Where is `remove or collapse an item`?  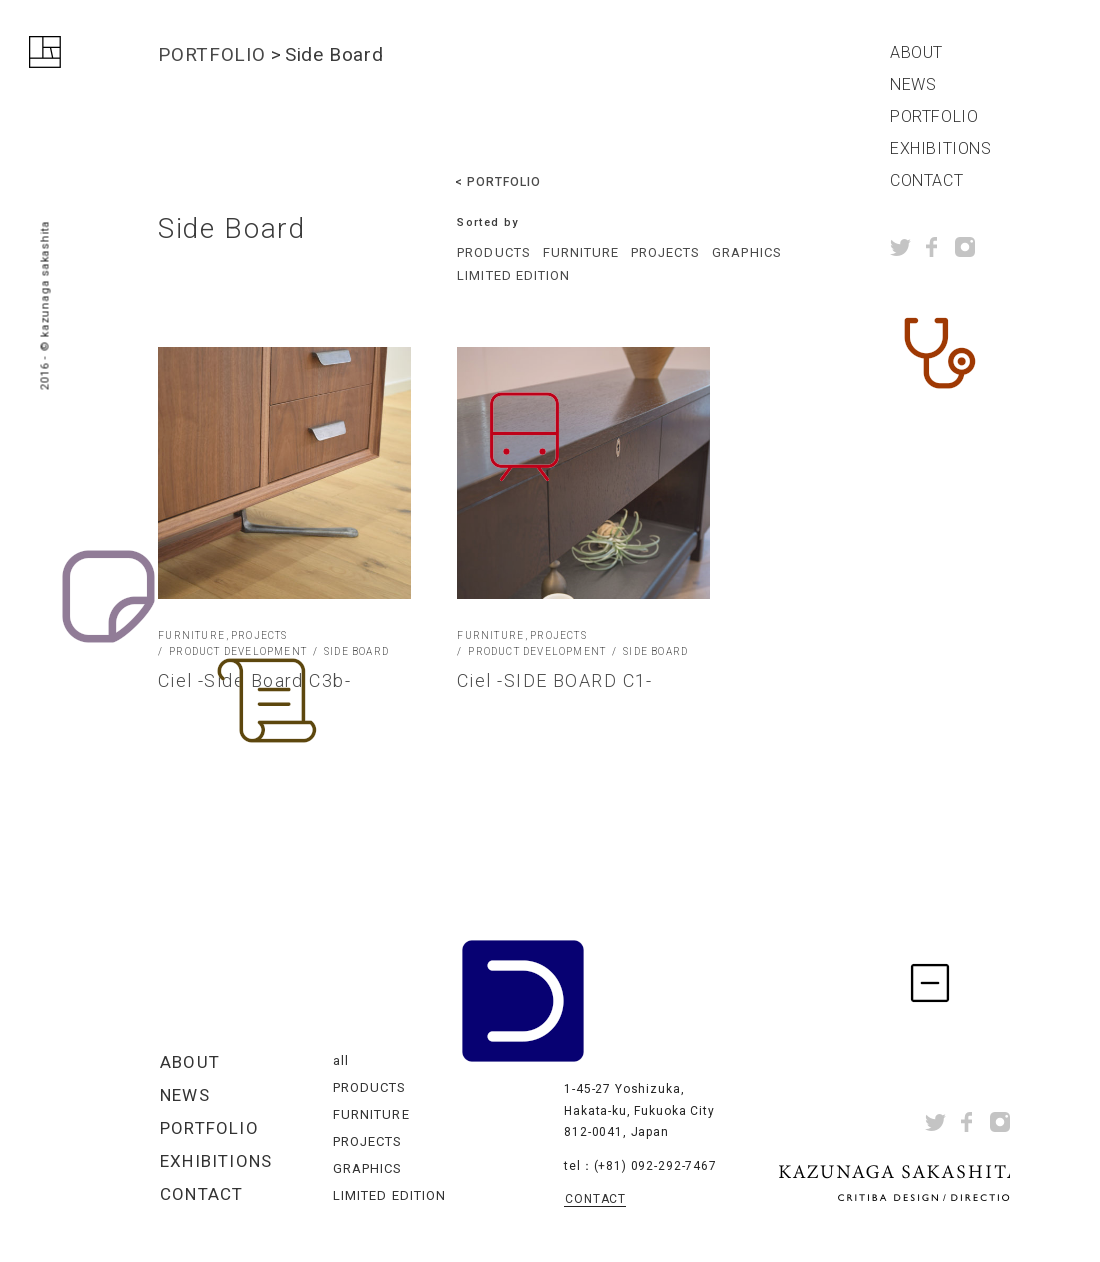
remove or collapse an item is located at coordinates (930, 983).